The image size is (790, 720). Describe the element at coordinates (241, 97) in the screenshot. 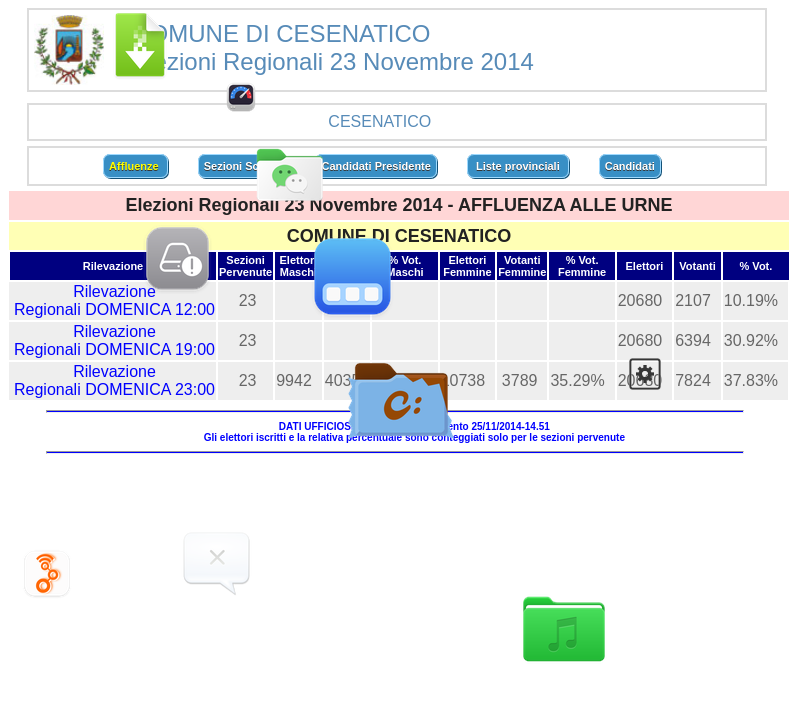

I see `open system resource monitor` at that location.